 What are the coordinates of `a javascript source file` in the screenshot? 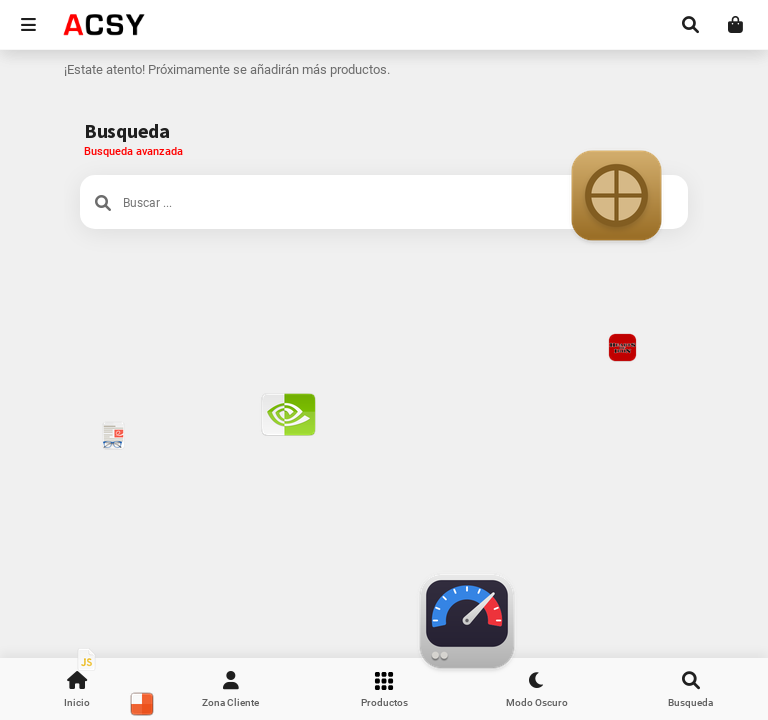 It's located at (86, 659).